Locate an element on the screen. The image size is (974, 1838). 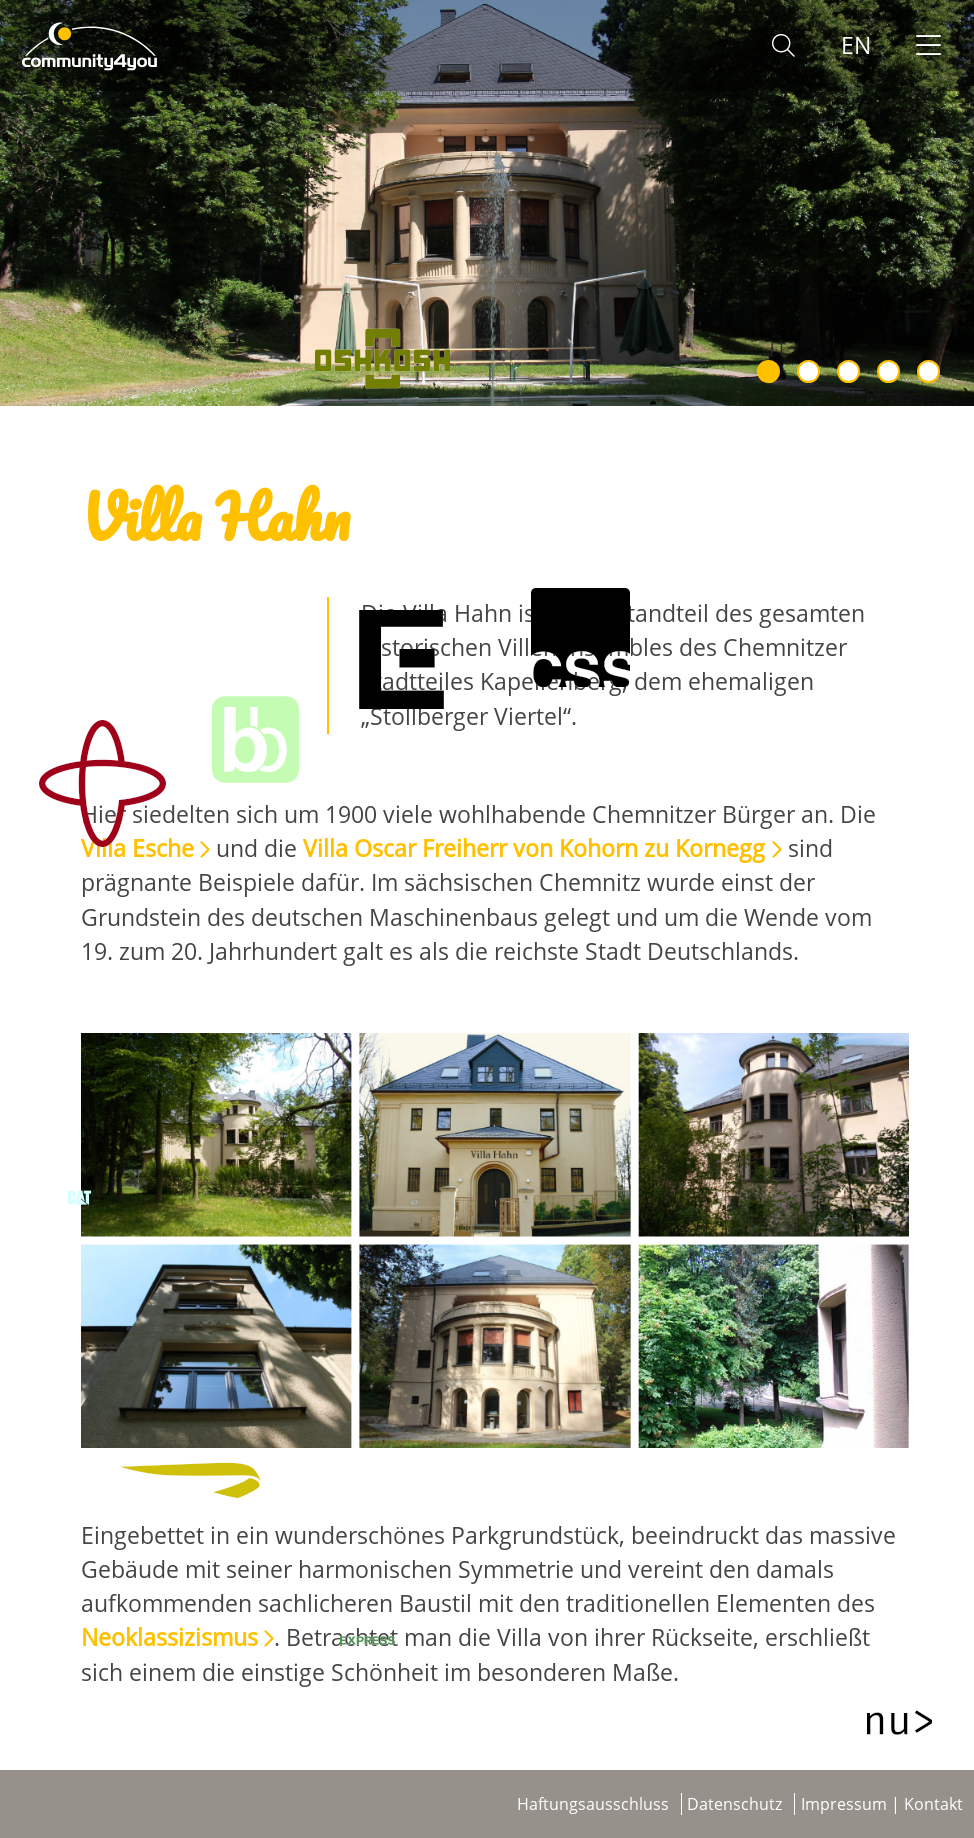
british airways app or website is located at coordinates (190, 1480).